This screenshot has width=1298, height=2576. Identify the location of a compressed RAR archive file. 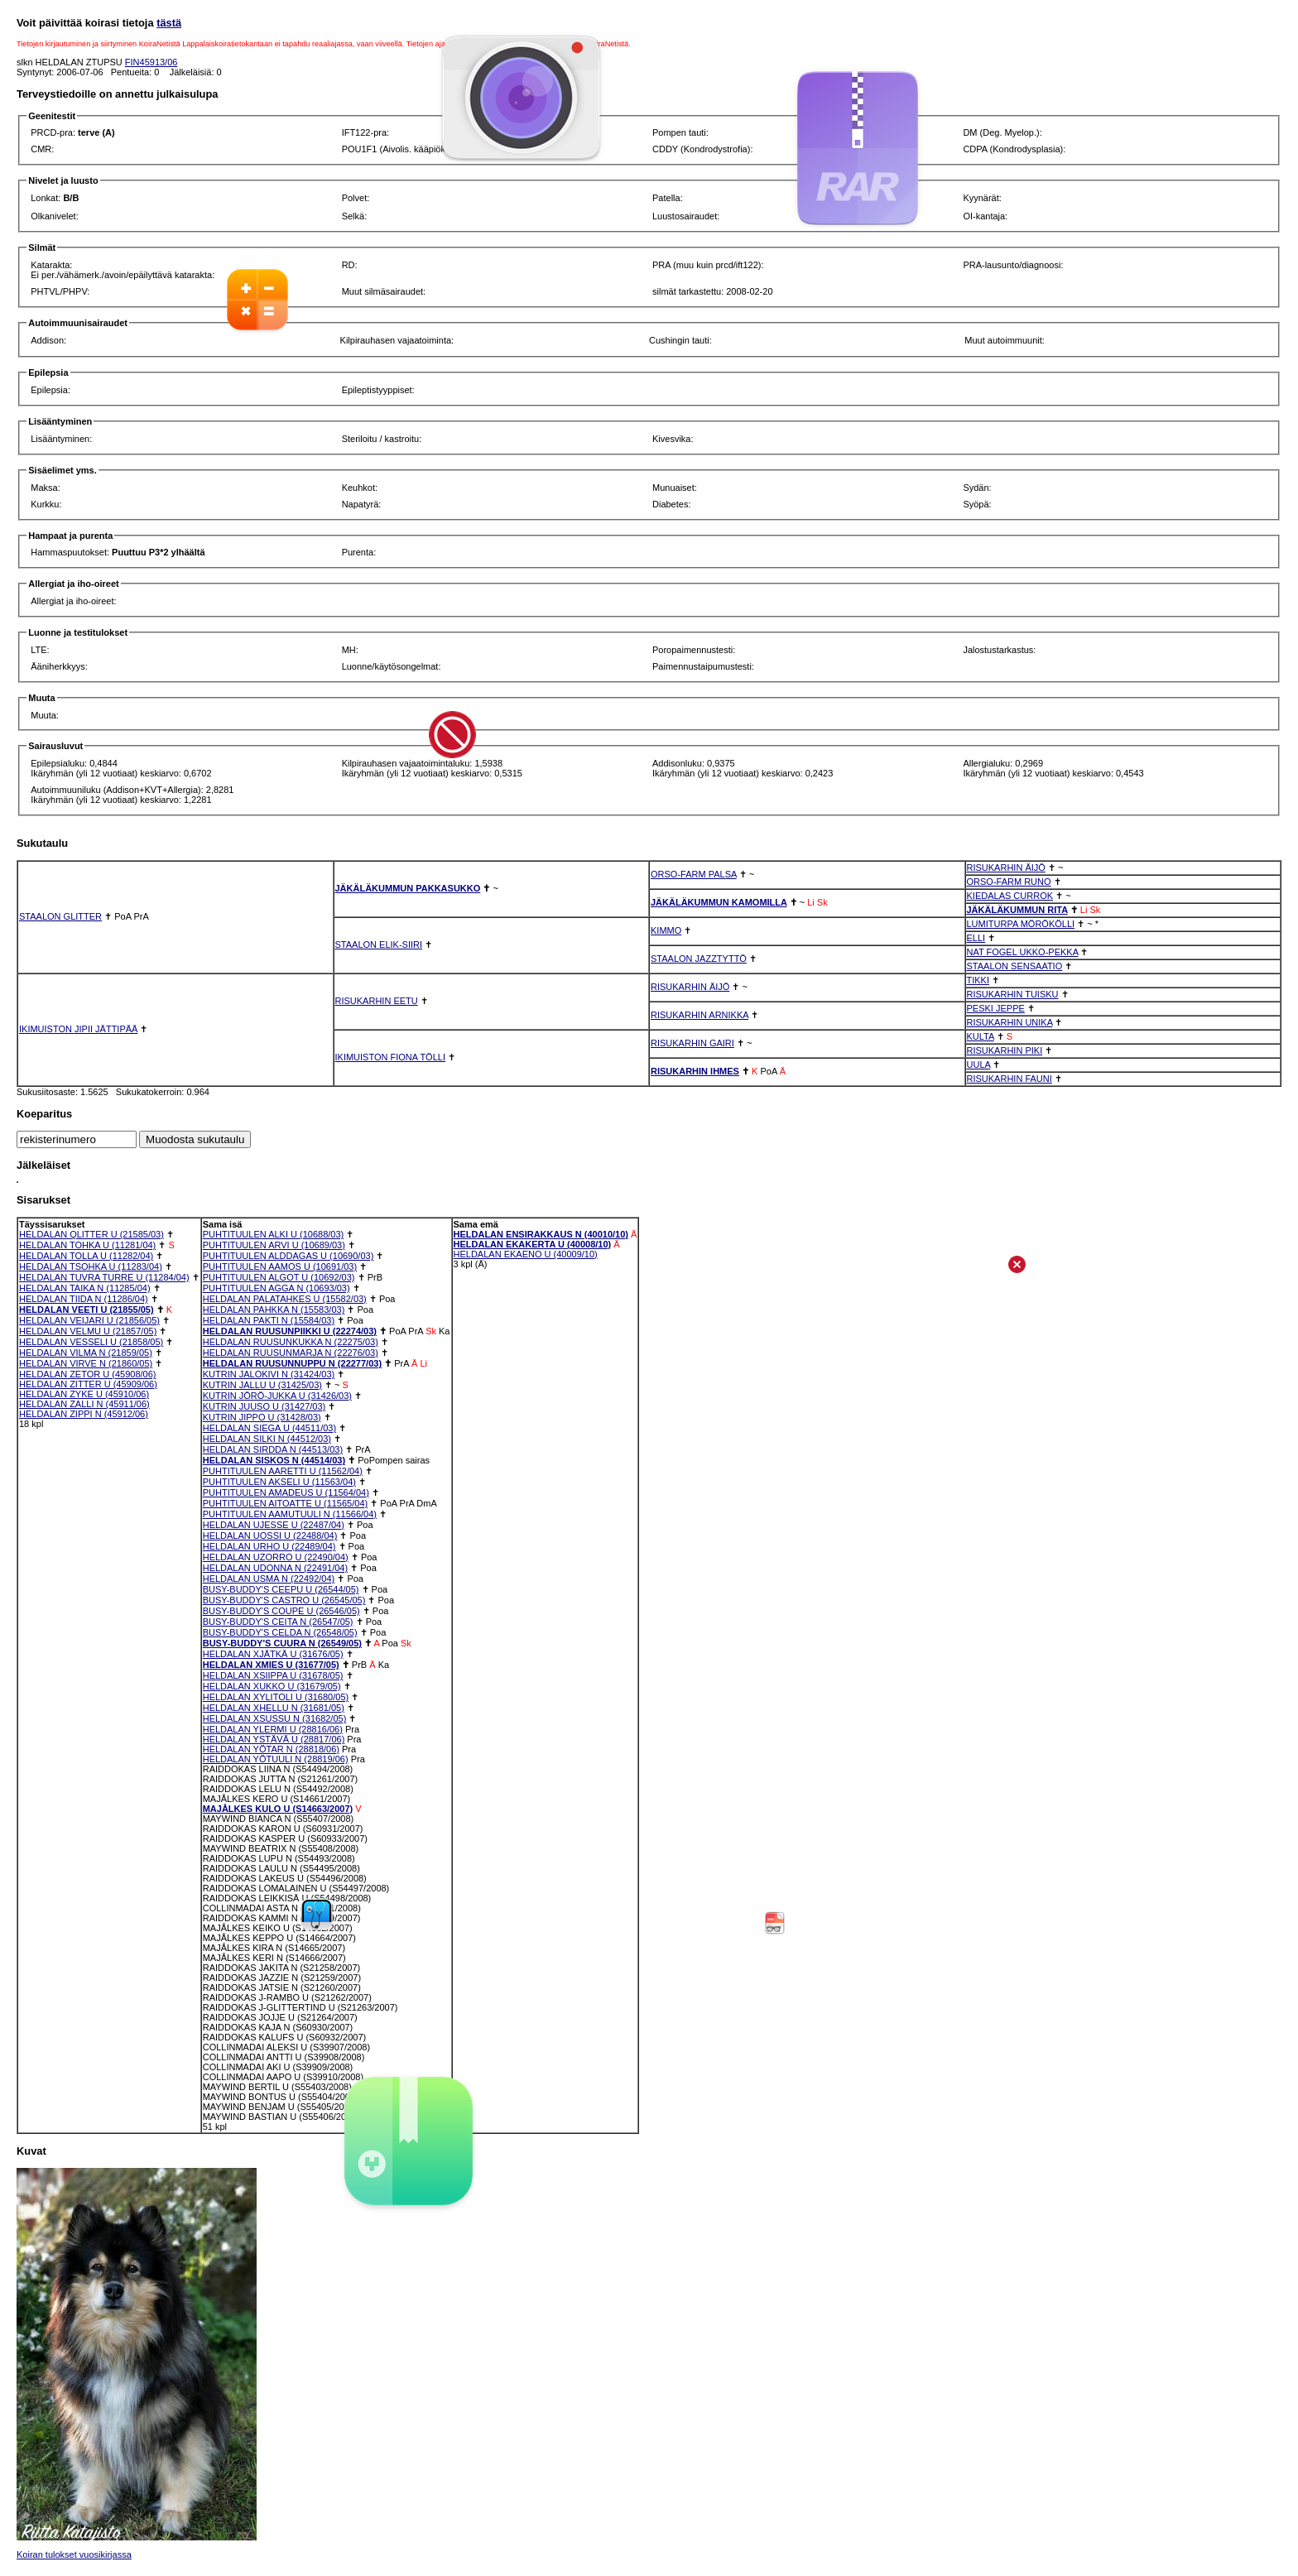
(858, 148).